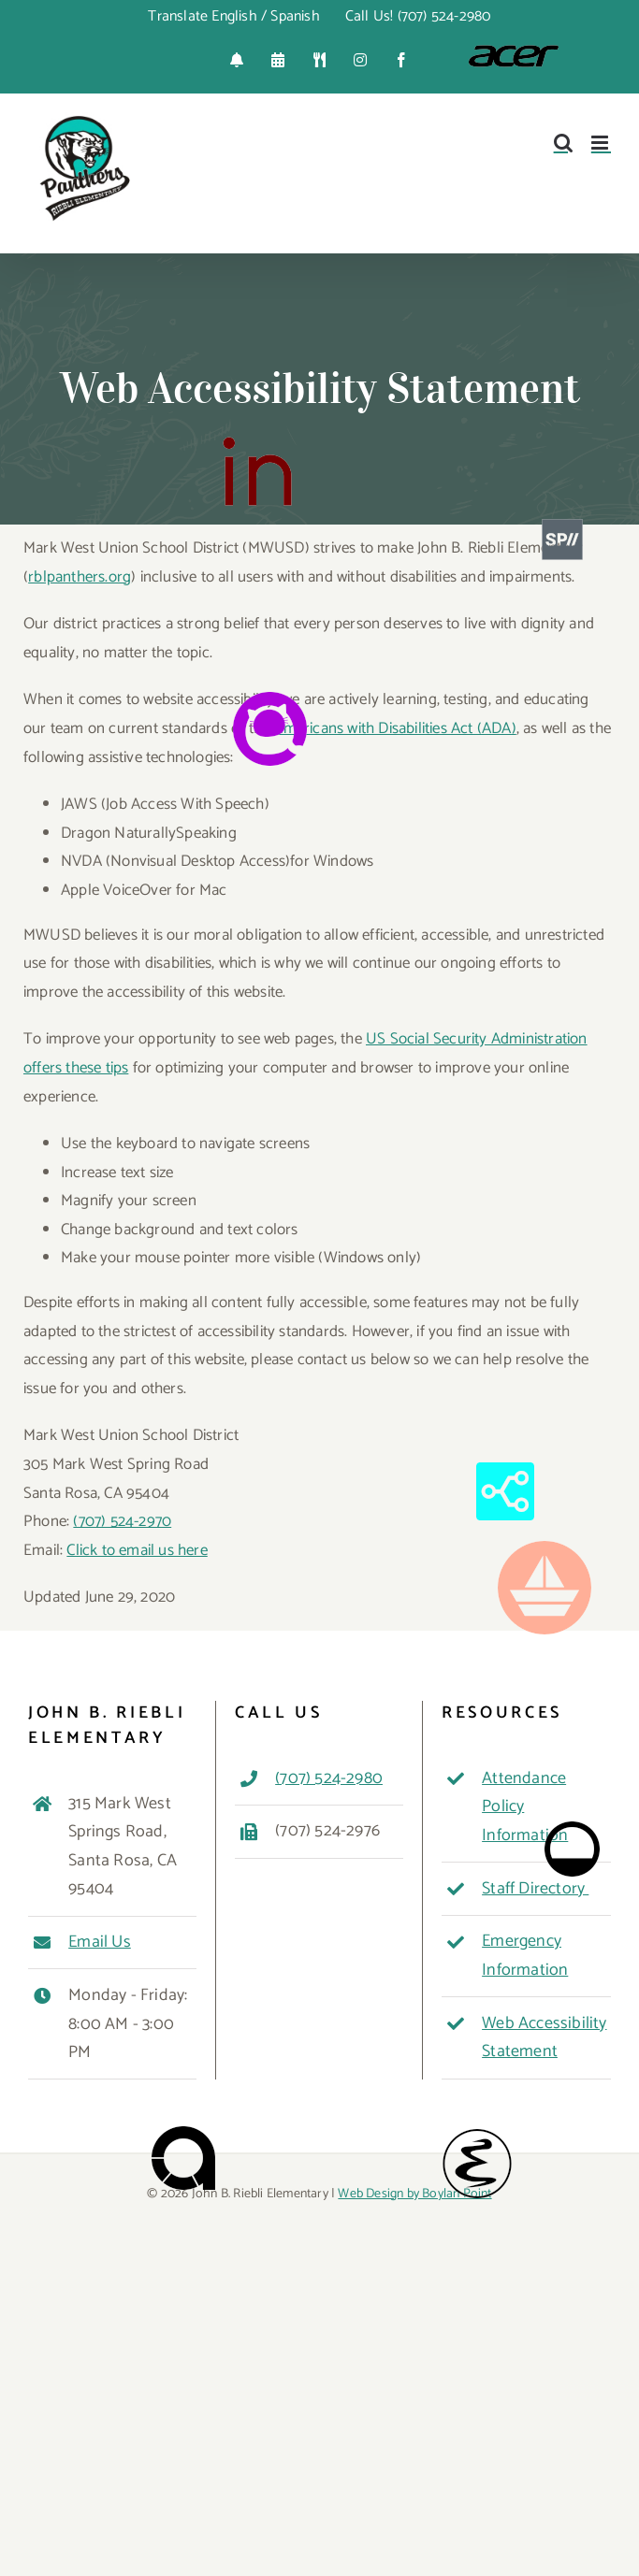 Image resolution: width=639 pixels, height=2576 pixels. I want to click on acer brand logo, so click(514, 56).